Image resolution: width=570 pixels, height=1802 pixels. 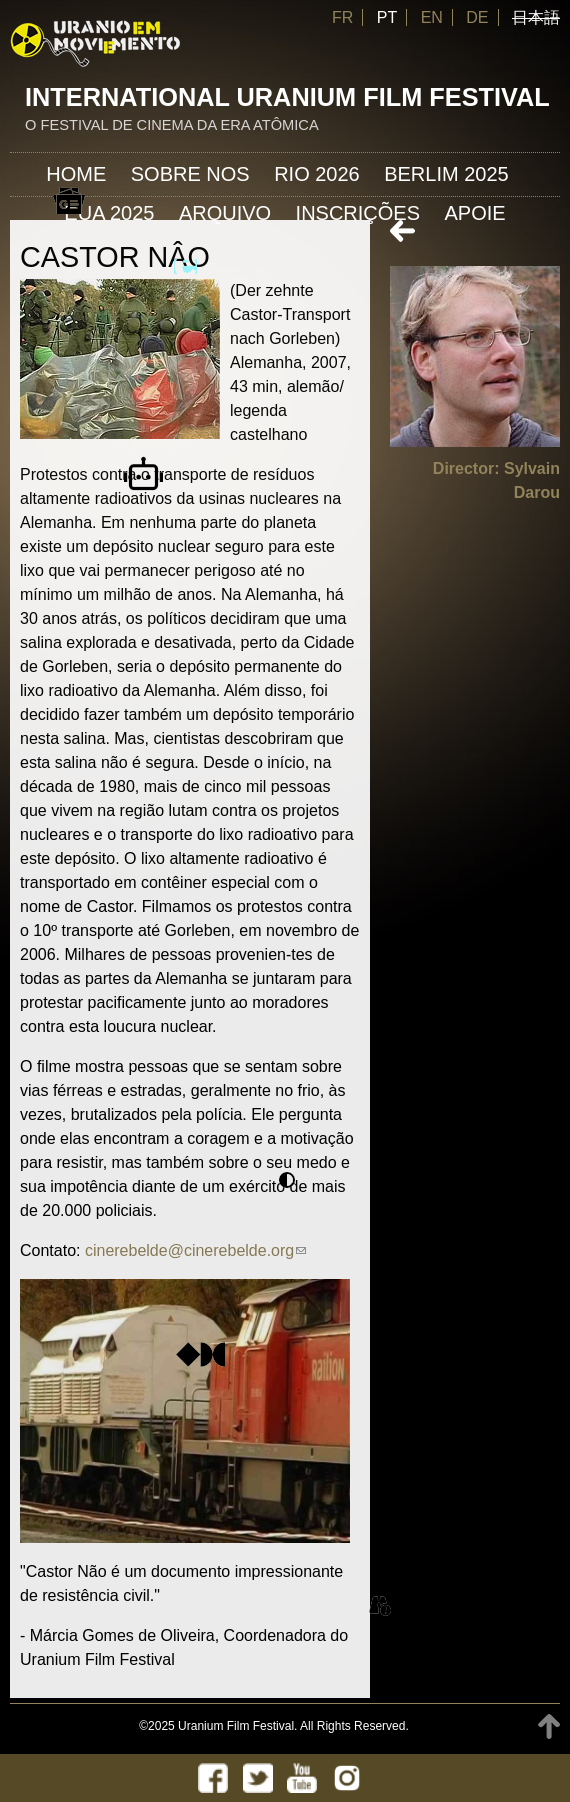 I want to click on open Google News app, so click(x=69, y=201).